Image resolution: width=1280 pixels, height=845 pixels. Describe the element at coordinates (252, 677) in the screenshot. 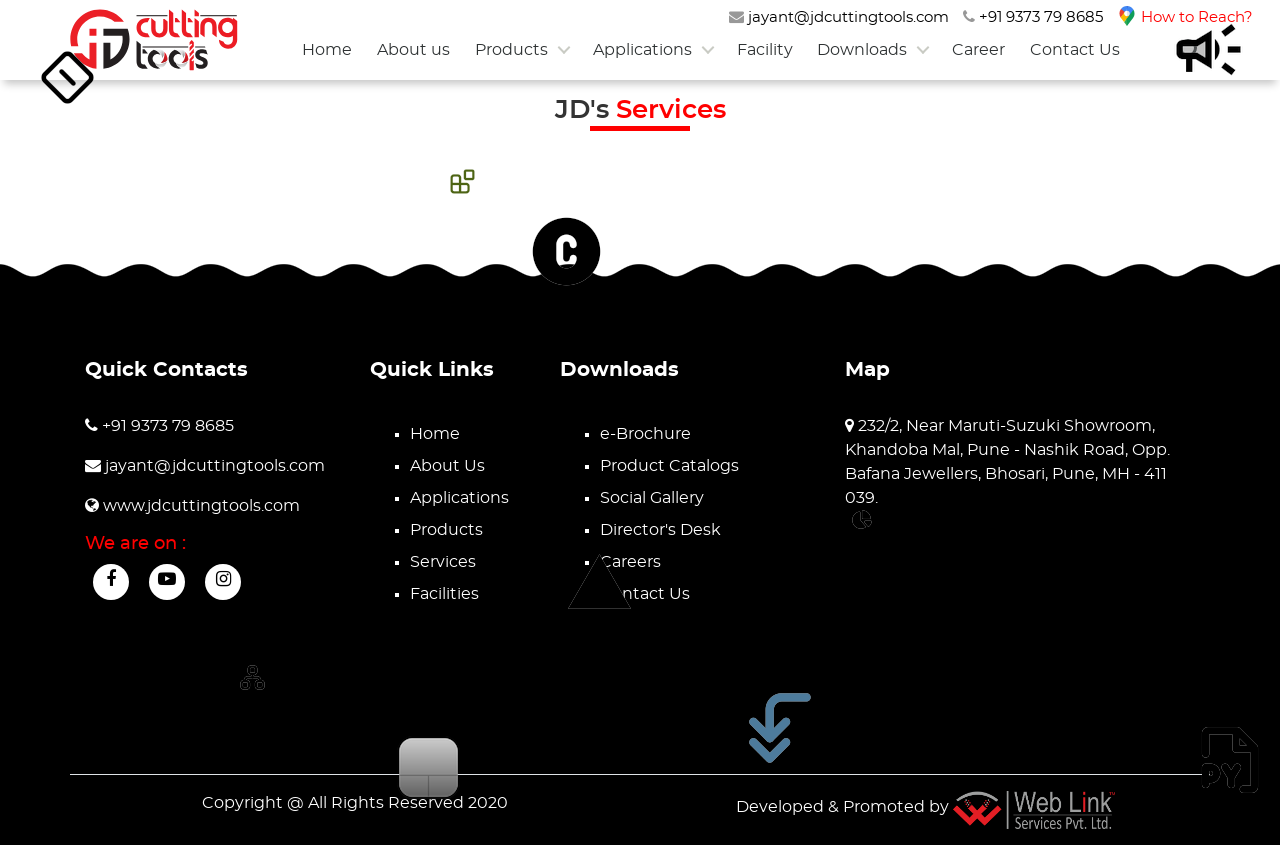

I see `view site structure or hierarchy` at that location.